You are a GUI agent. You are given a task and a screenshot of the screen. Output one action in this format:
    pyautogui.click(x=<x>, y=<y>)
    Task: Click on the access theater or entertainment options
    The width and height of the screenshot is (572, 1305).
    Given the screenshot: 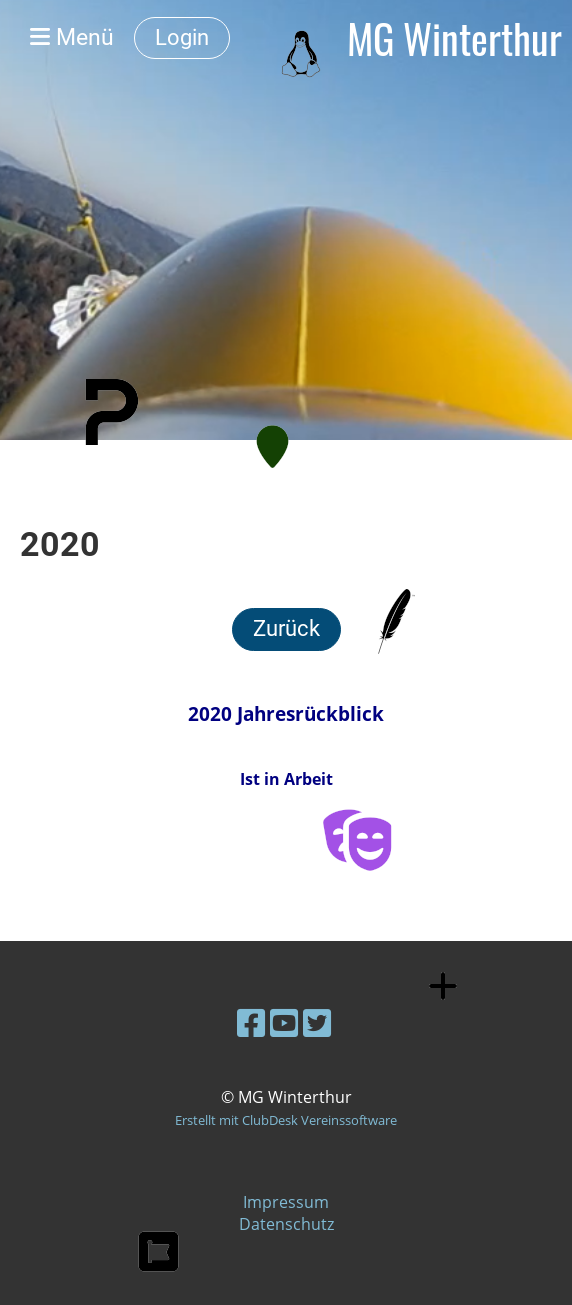 What is the action you would take?
    pyautogui.click(x=358, y=840)
    